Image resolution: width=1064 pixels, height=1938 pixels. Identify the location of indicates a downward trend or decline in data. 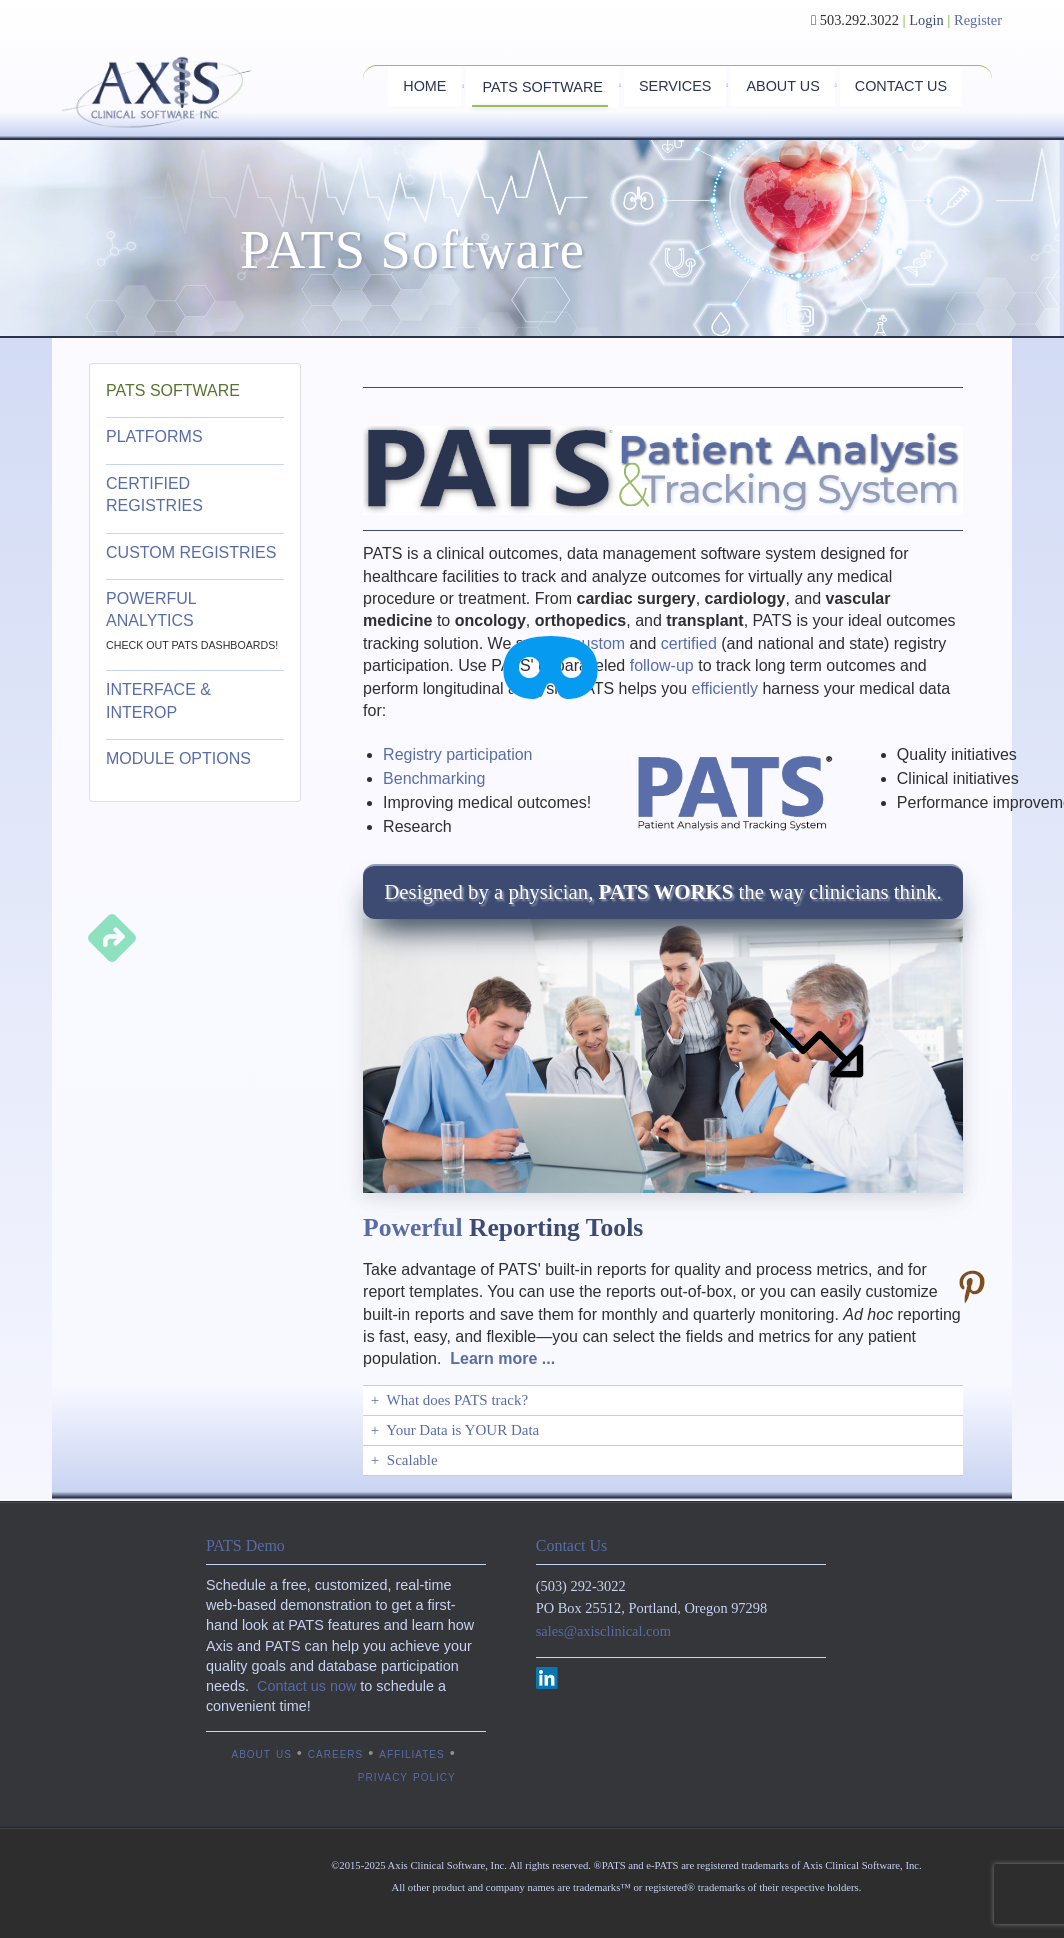
(816, 1047).